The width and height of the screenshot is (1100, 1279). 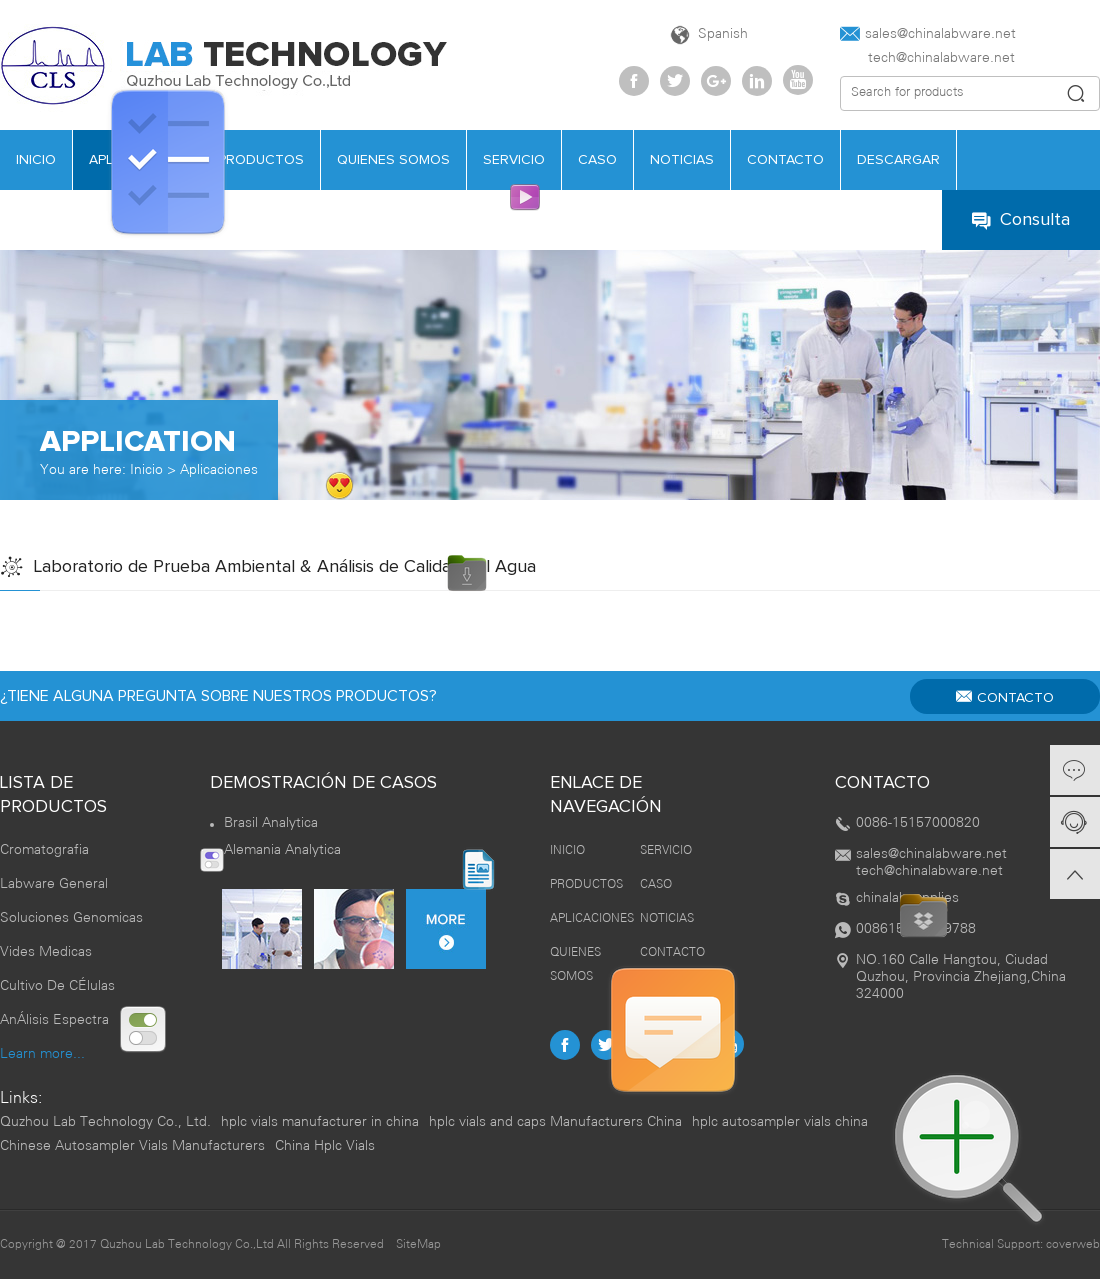 I want to click on zoom in on the current view, so click(x=967, y=1147).